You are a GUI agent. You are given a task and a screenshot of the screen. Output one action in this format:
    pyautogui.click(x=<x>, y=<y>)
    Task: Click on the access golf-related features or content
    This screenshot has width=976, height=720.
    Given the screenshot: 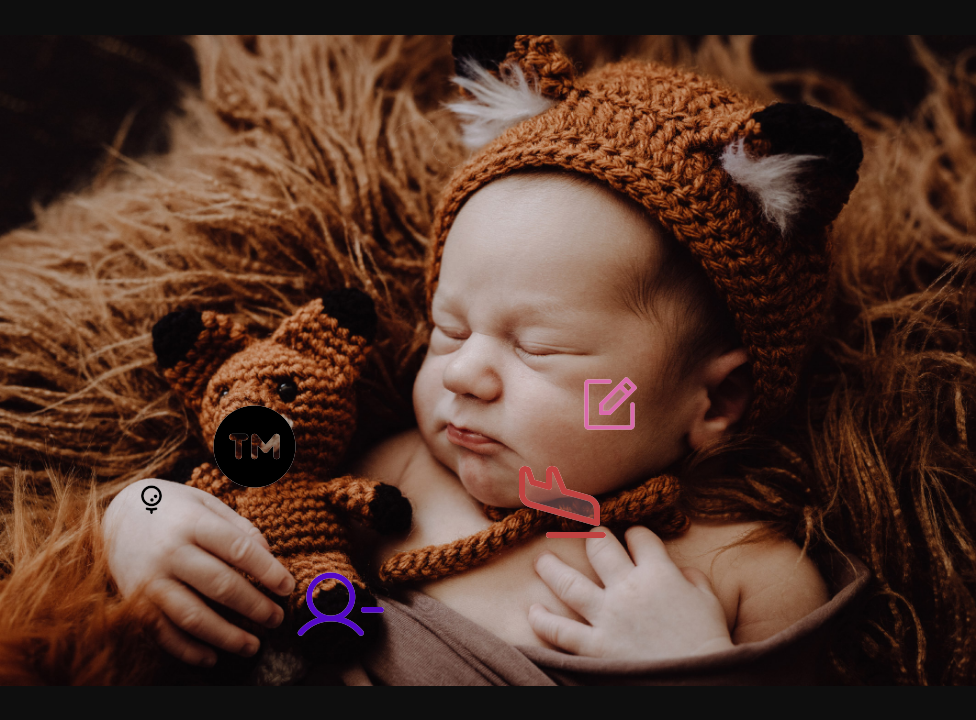 What is the action you would take?
    pyautogui.click(x=151, y=499)
    